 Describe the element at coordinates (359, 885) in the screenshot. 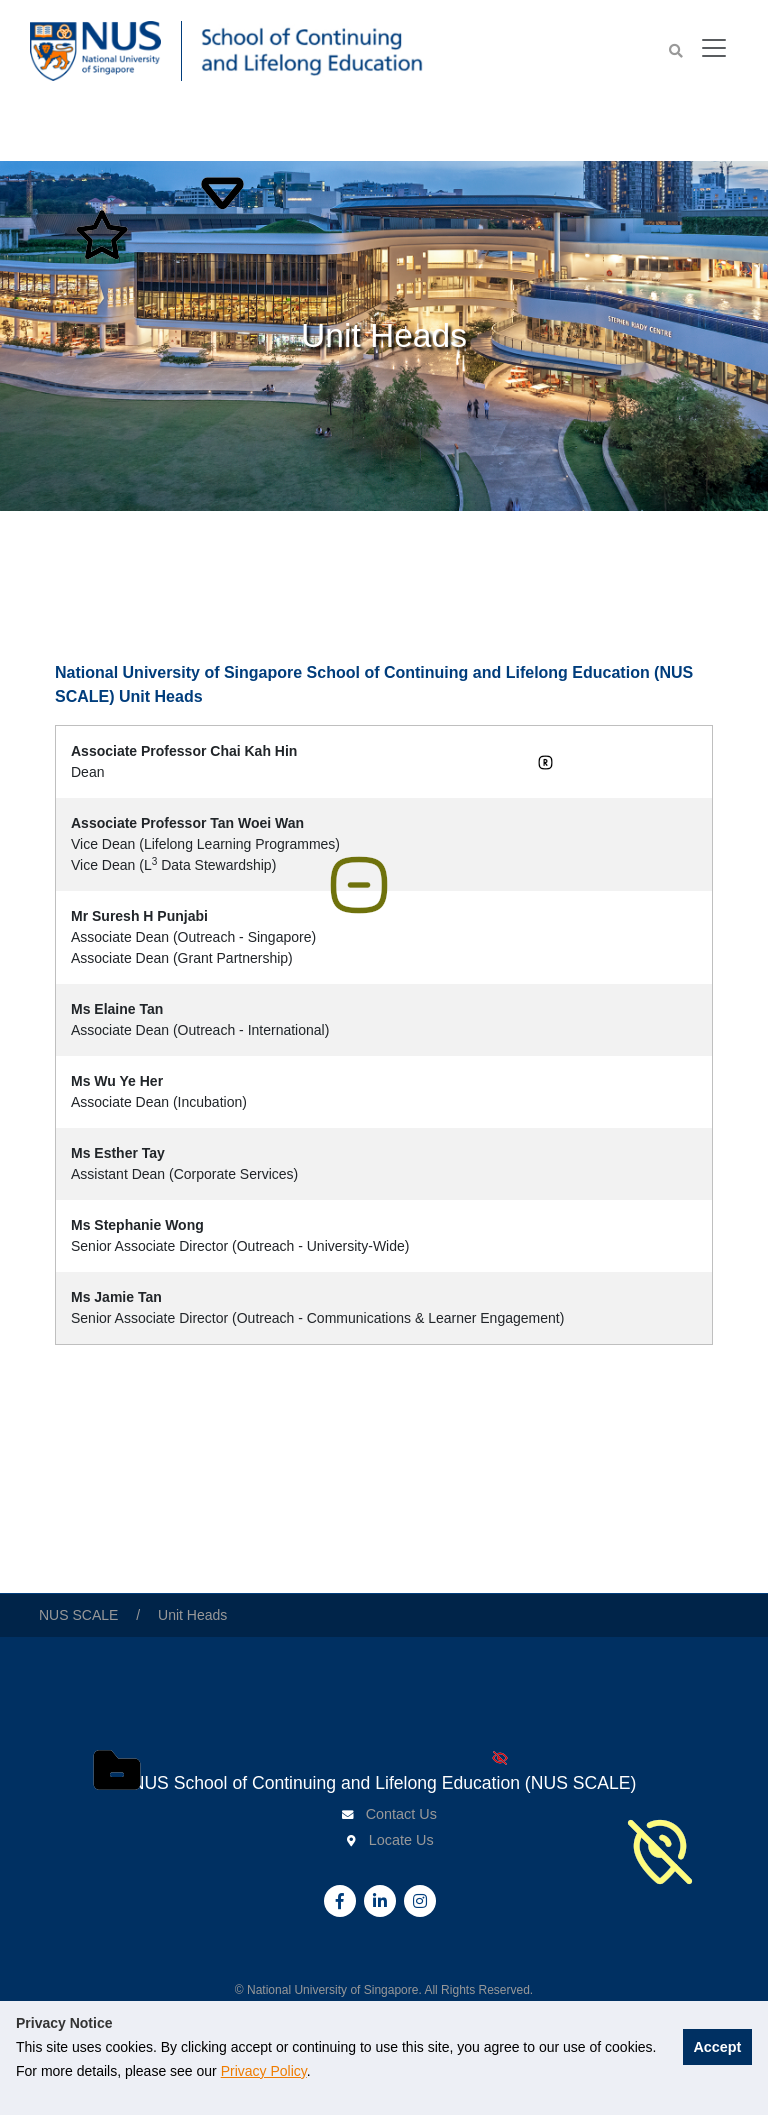

I see `remove an item from a list or collection` at that location.